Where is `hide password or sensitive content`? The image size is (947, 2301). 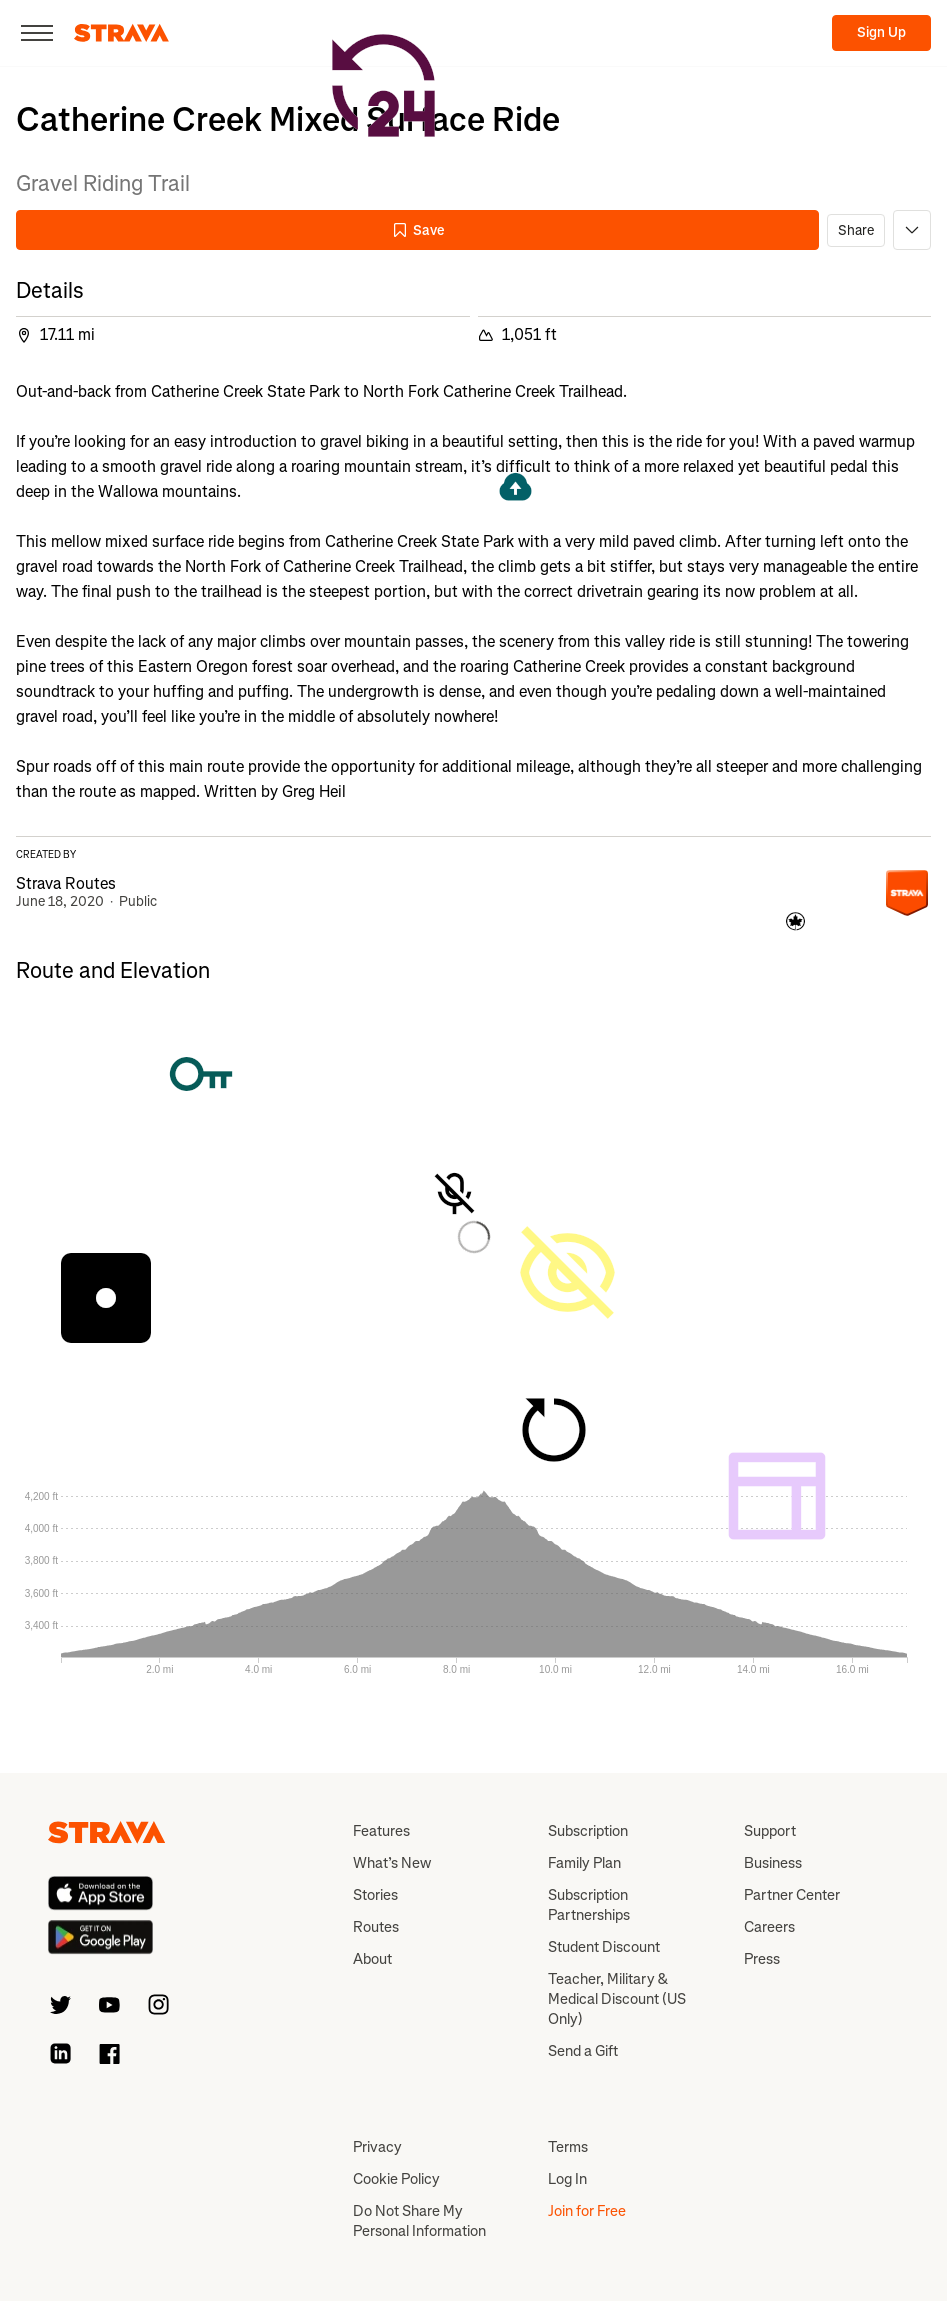 hide password or sensitive content is located at coordinates (567, 1272).